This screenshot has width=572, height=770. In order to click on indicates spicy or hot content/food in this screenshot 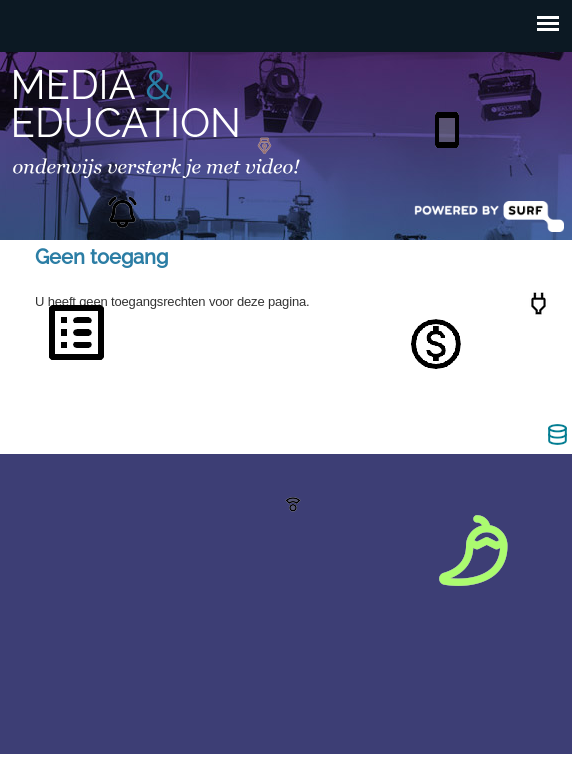, I will do `click(477, 553)`.